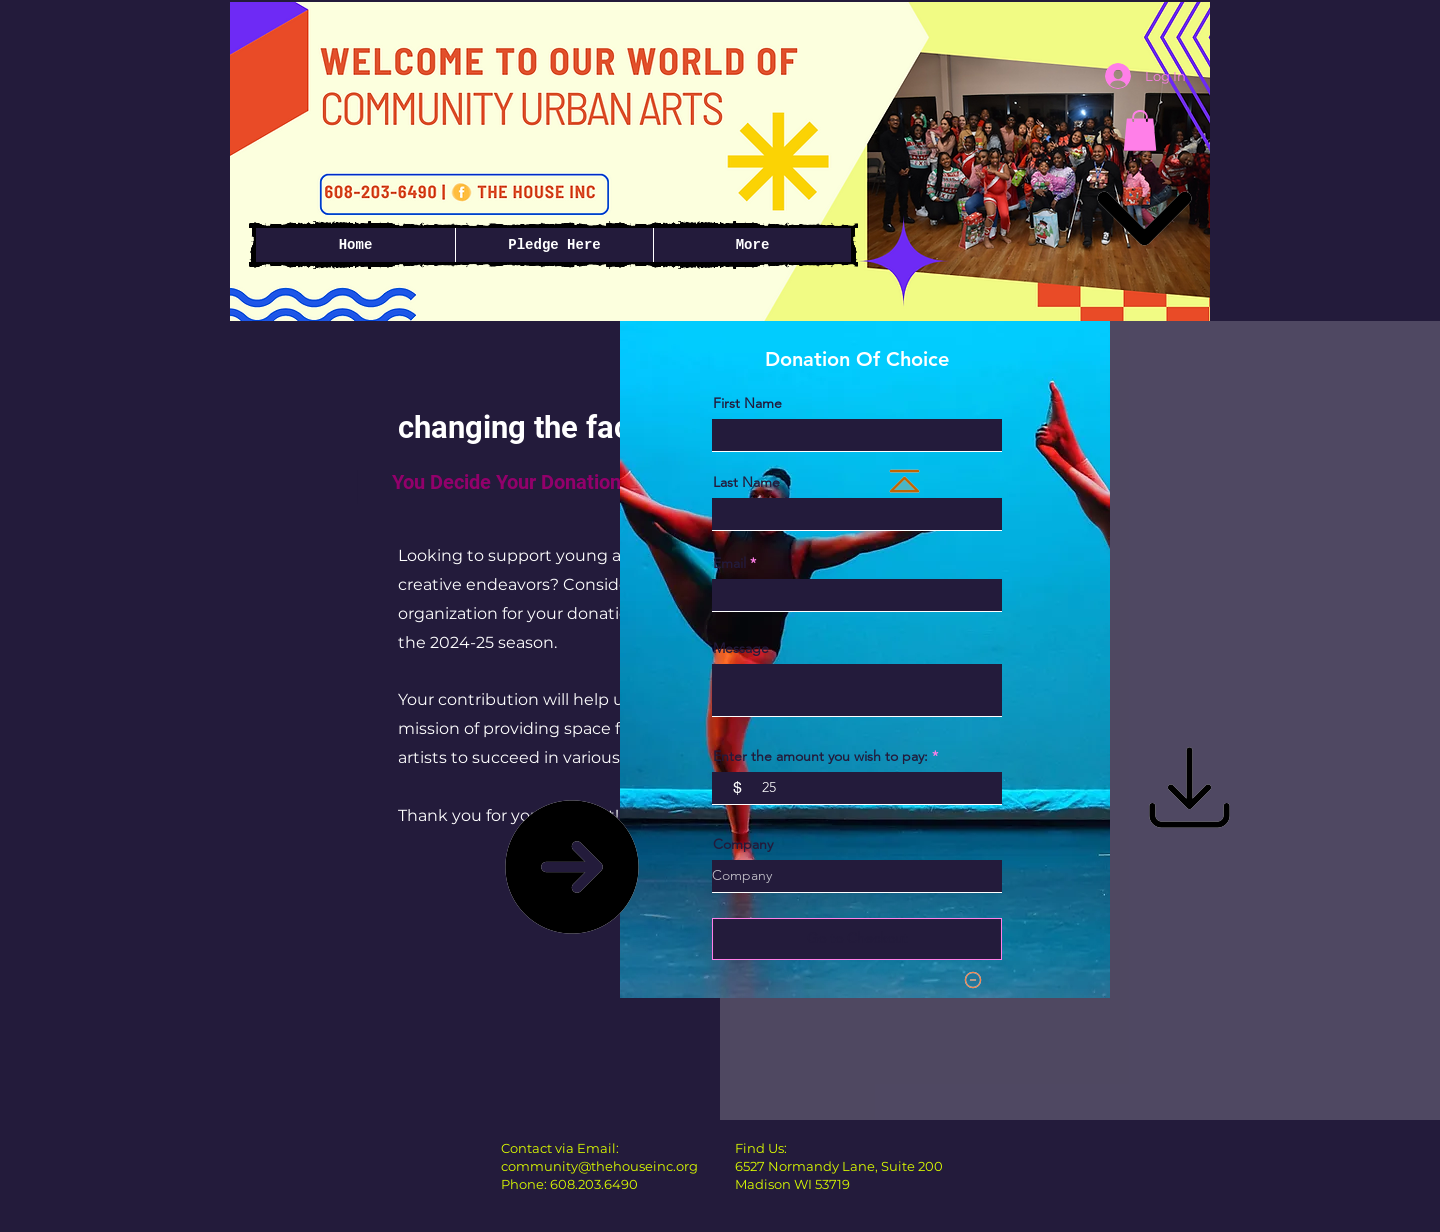 This screenshot has height=1232, width=1440. What do you see at coordinates (1144, 218) in the screenshot?
I see `expand a dropdown menu or section` at bounding box center [1144, 218].